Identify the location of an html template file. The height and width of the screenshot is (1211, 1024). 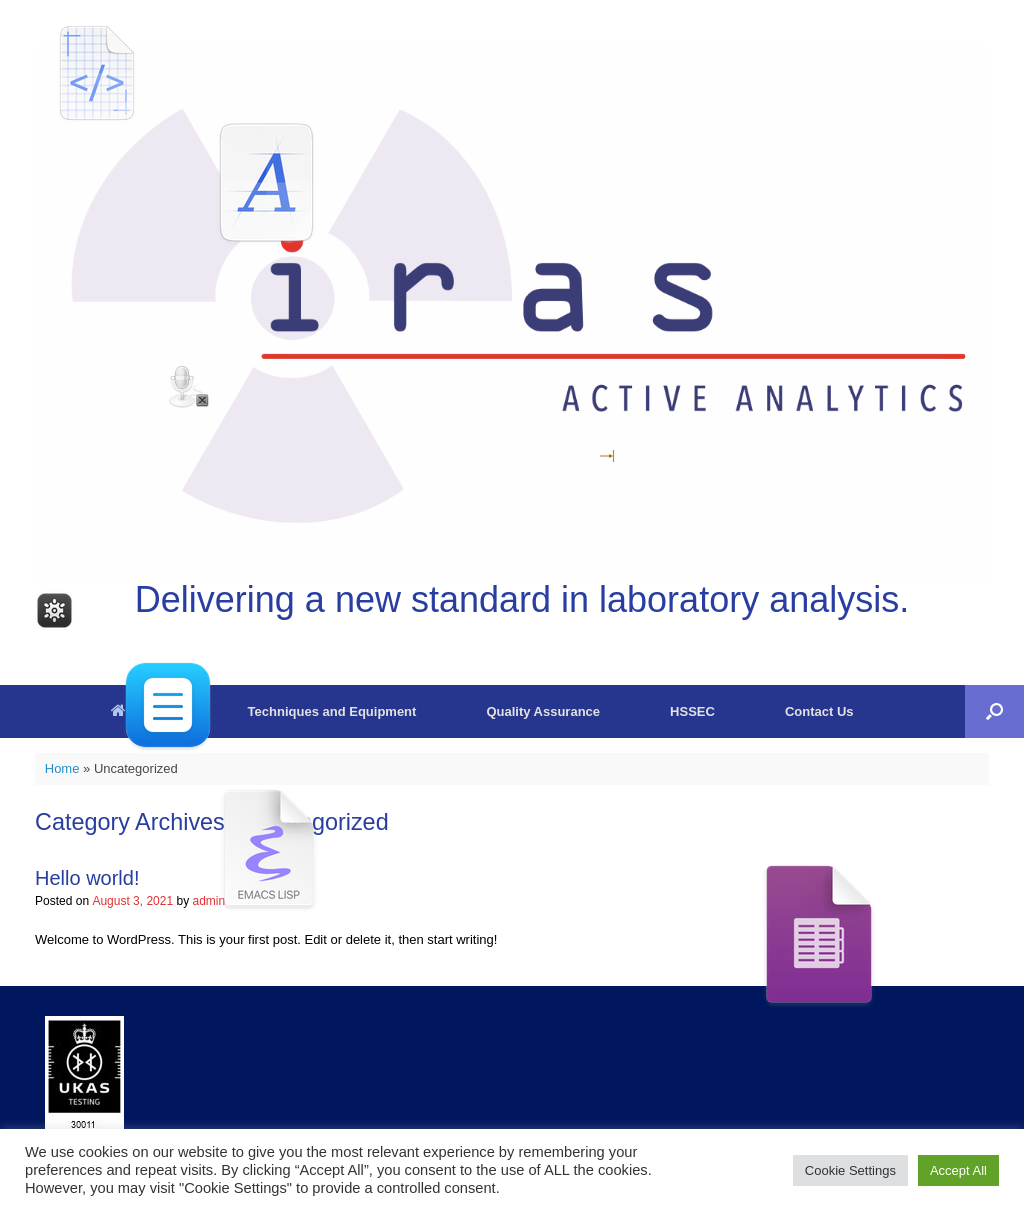
(97, 73).